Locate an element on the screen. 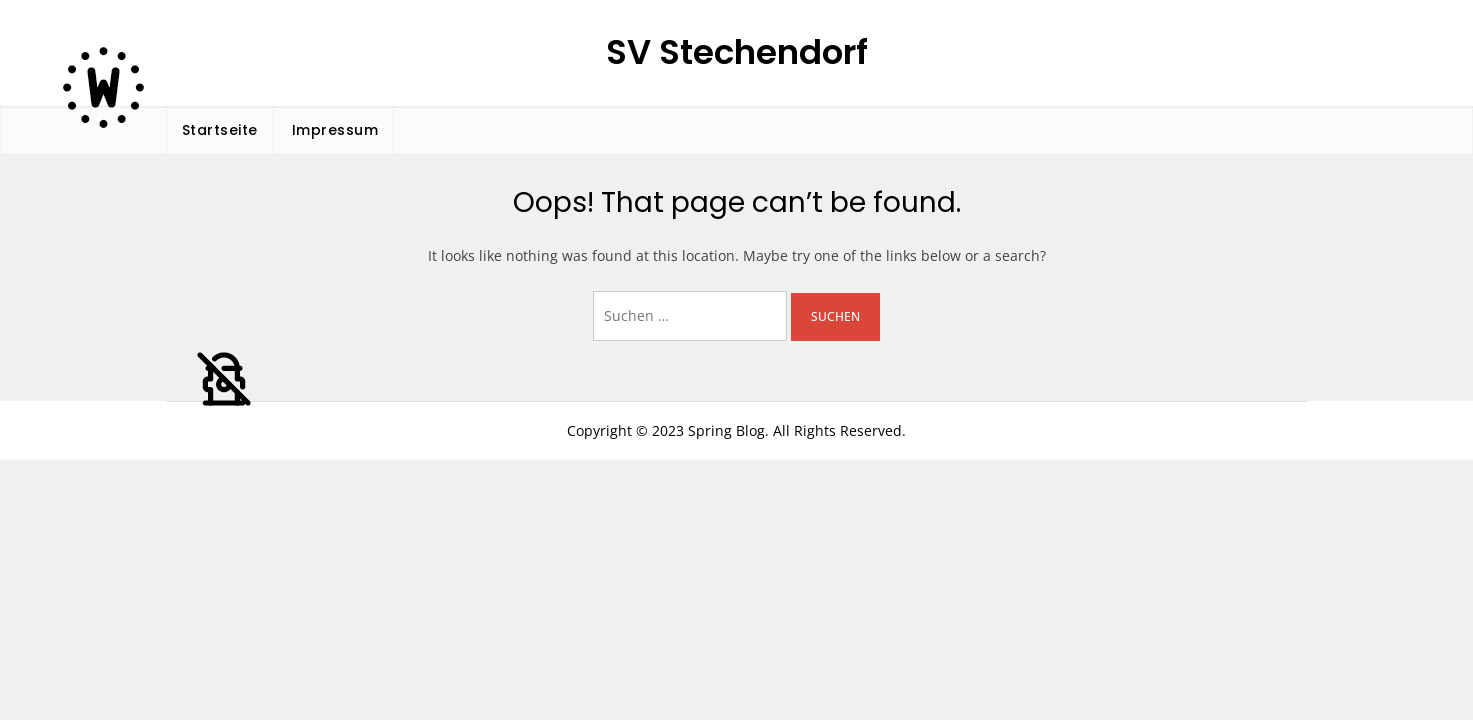 This screenshot has height=720, width=1473. fire hydrant unavailable or out of service is located at coordinates (224, 379).